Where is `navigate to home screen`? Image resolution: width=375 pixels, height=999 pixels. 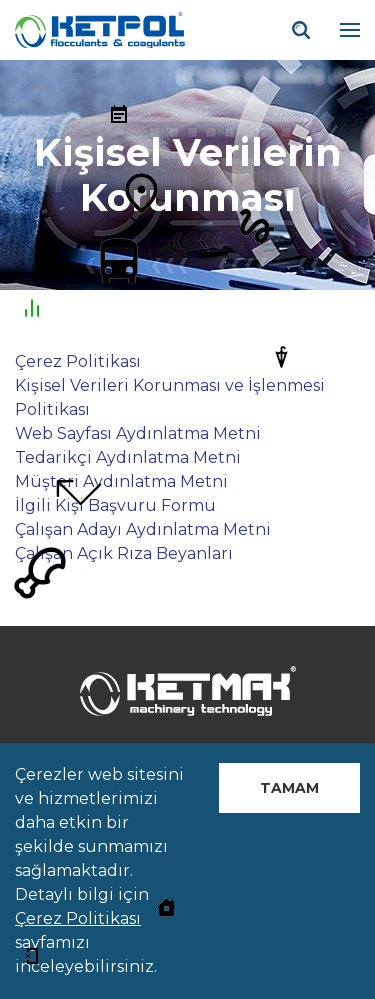 navigate to home screen is located at coordinates (166, 907).